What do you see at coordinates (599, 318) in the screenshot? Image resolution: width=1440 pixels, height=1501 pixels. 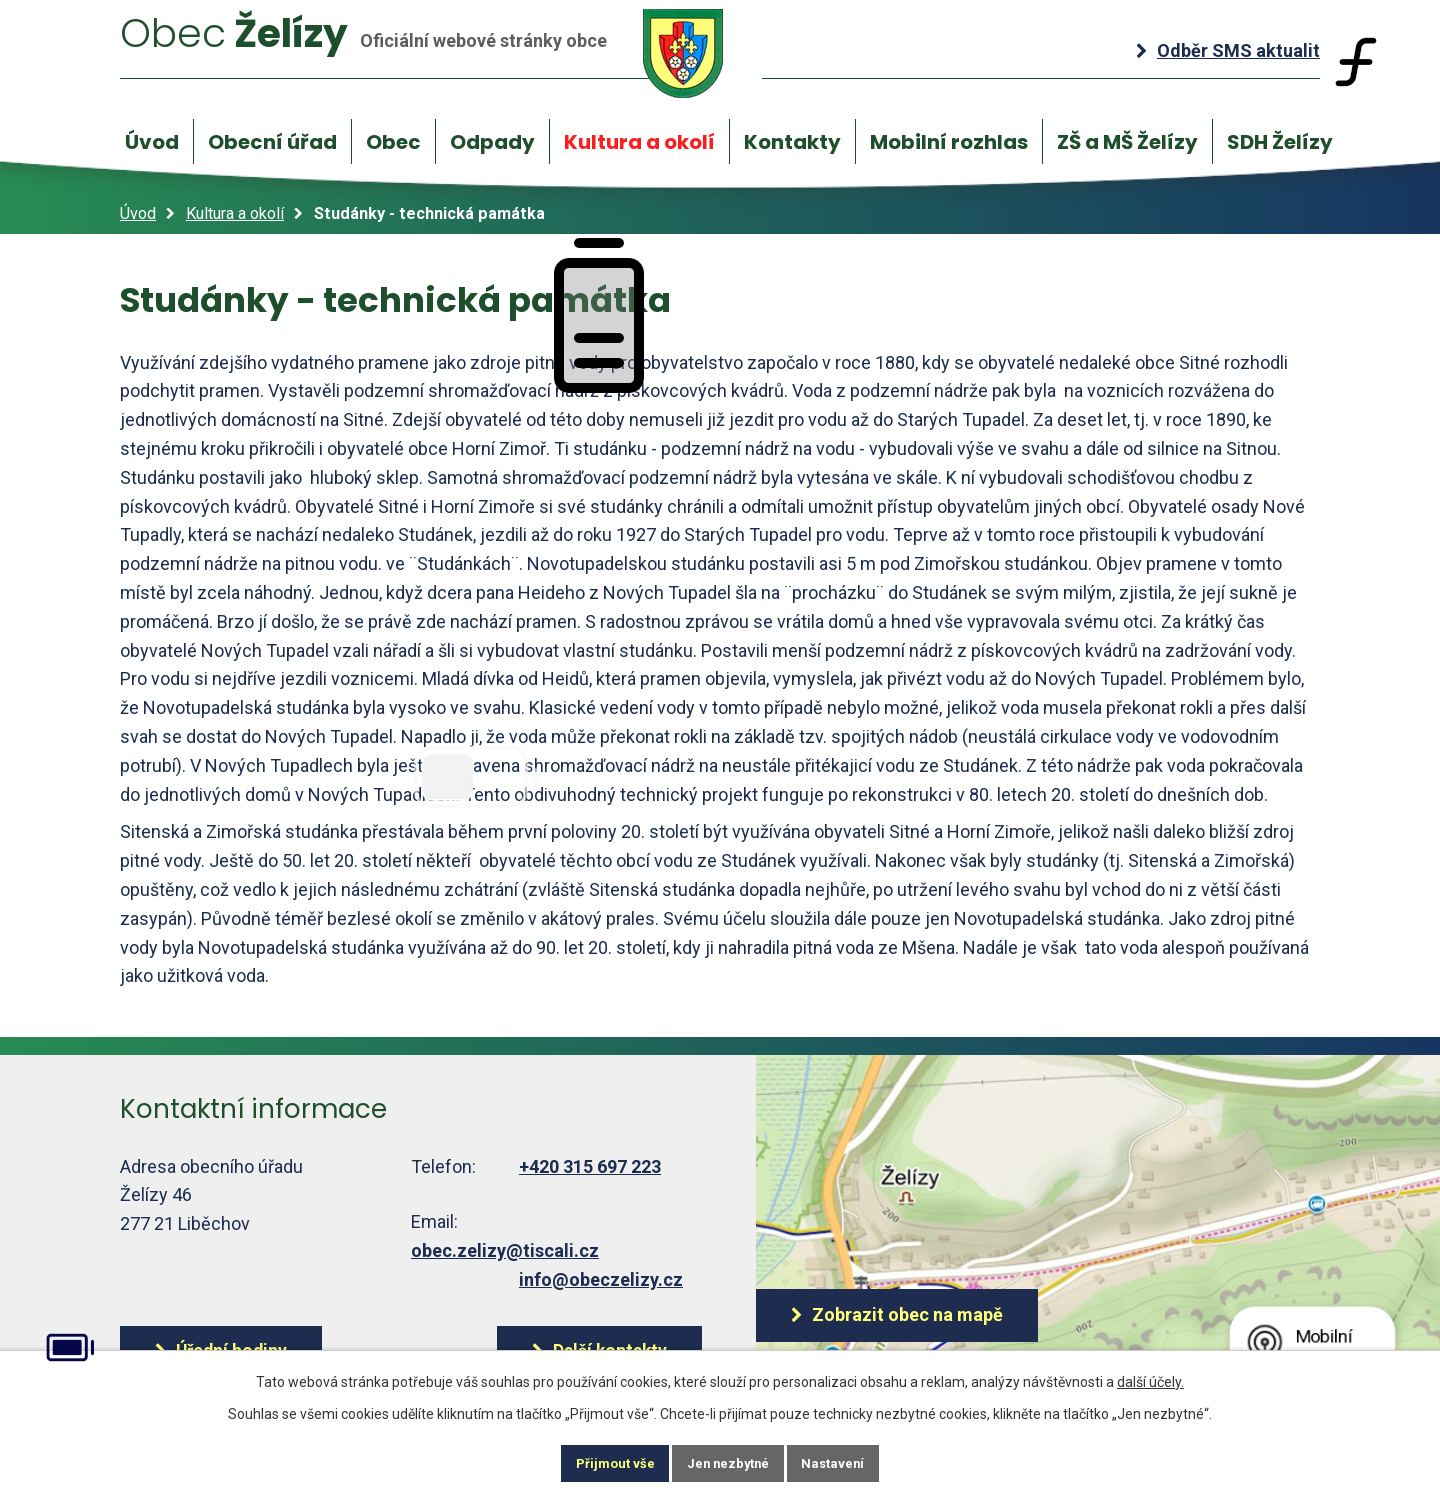 I see `indicates medium battery level` at bounding box center [599, 318].